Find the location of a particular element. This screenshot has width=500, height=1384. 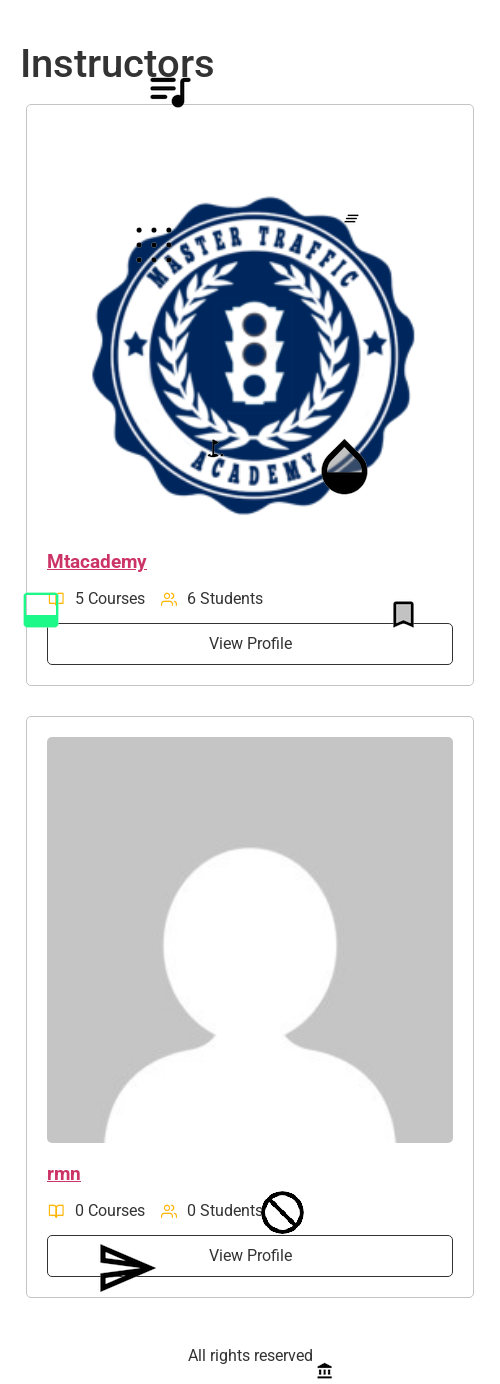

save this item for later is located at coordinates (403, 614).